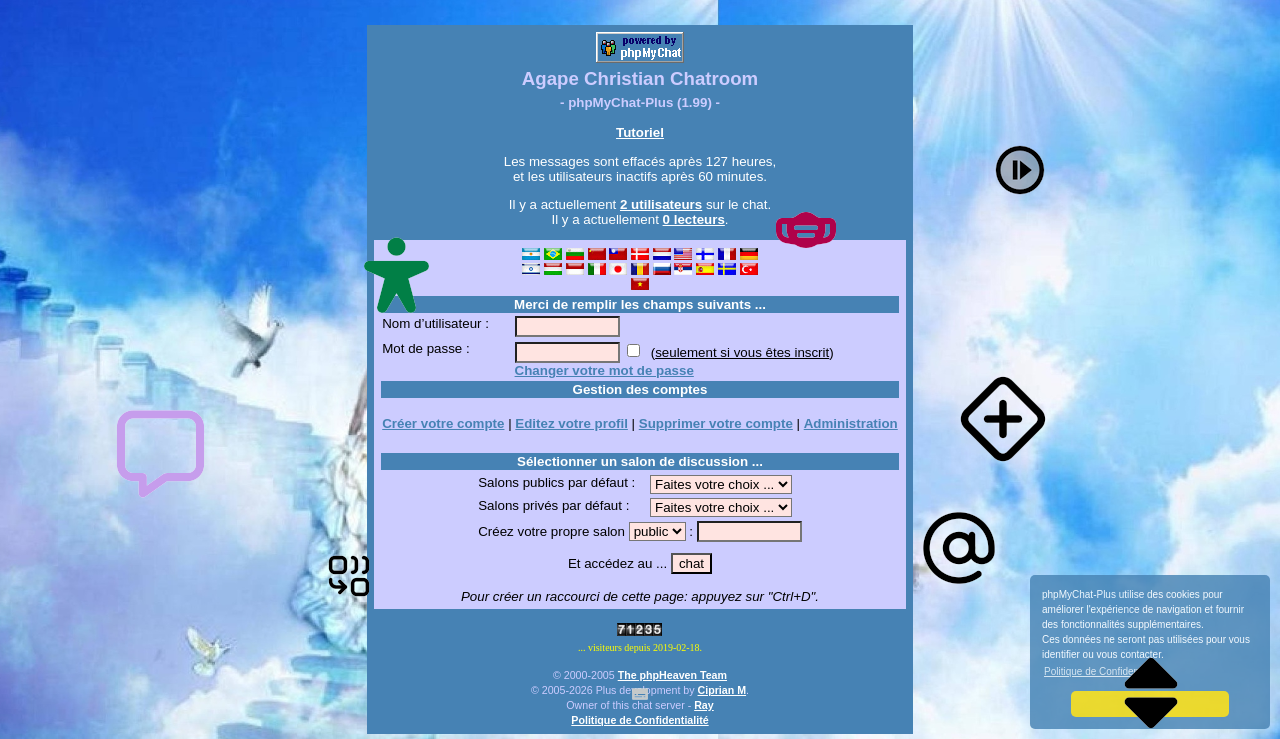 The height and width of the screenshot is (739, 1280). I want to click on add to favorites or premium collection, so click(1003, 419).